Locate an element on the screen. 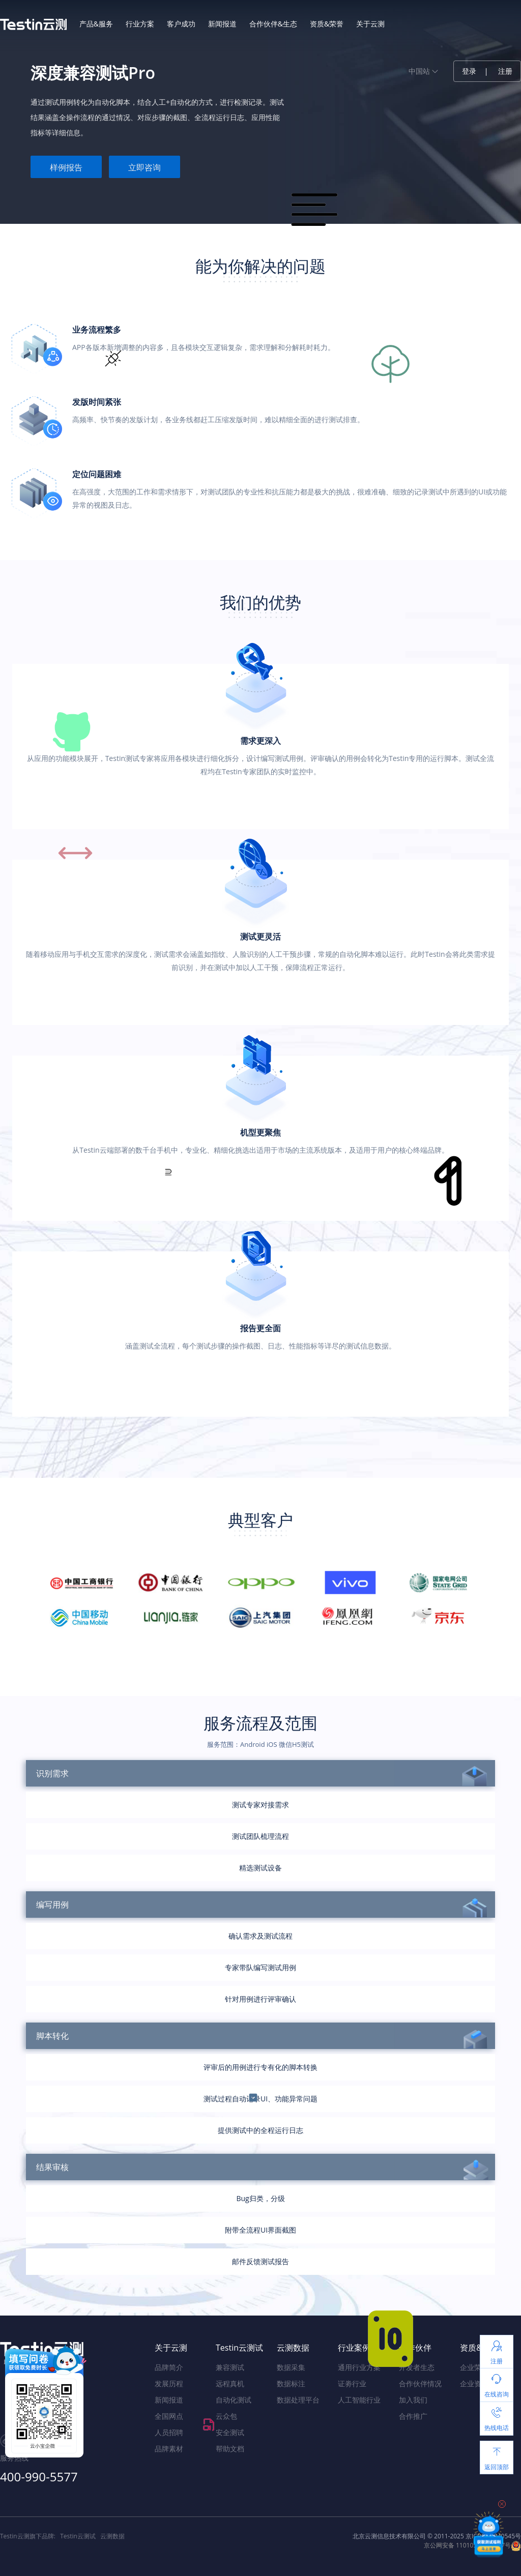 This screenshot has width=521, height=2576. align text to the left is located at coordinates (314, 211).